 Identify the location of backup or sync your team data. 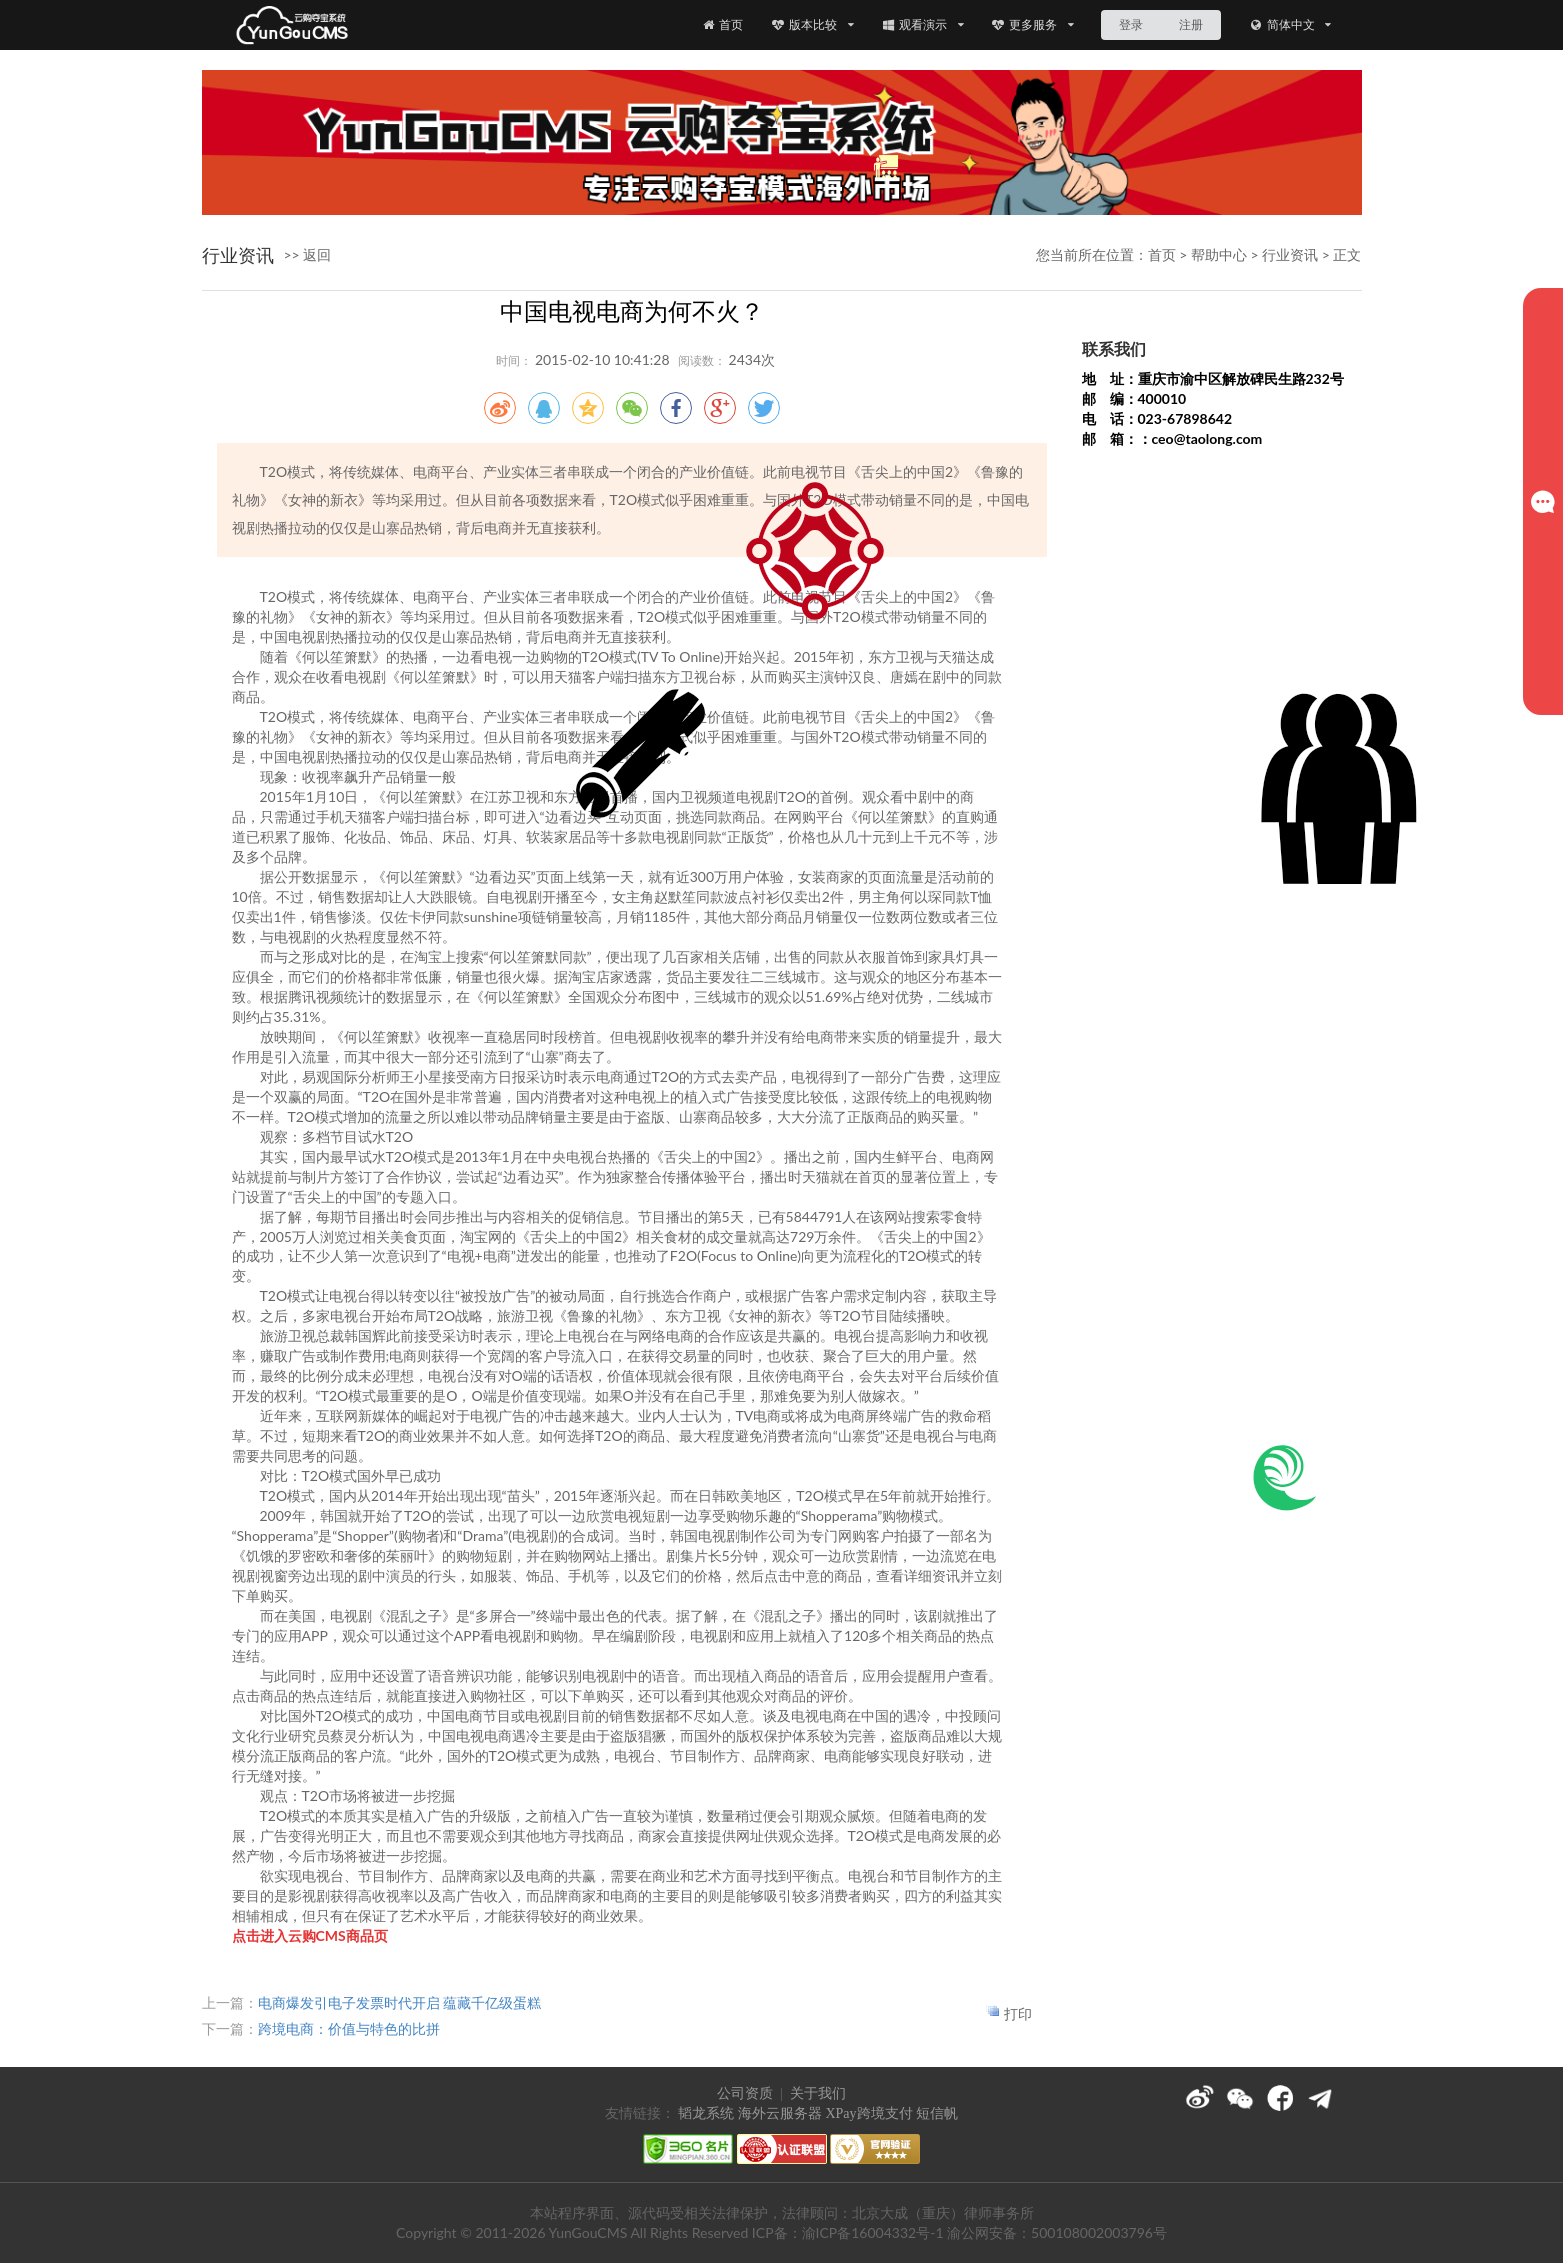
(1339, 788).